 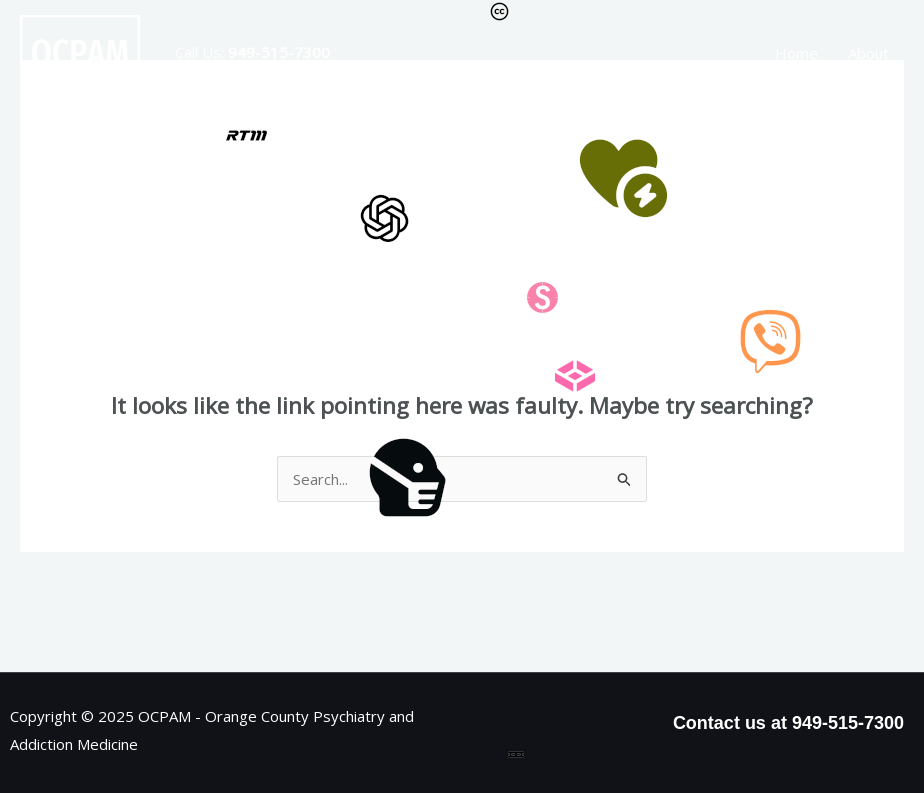 What do you see at coordinates (770, 341) in the screenshot?
I see `open Viber messaging app` at bounding box center [770, 341].